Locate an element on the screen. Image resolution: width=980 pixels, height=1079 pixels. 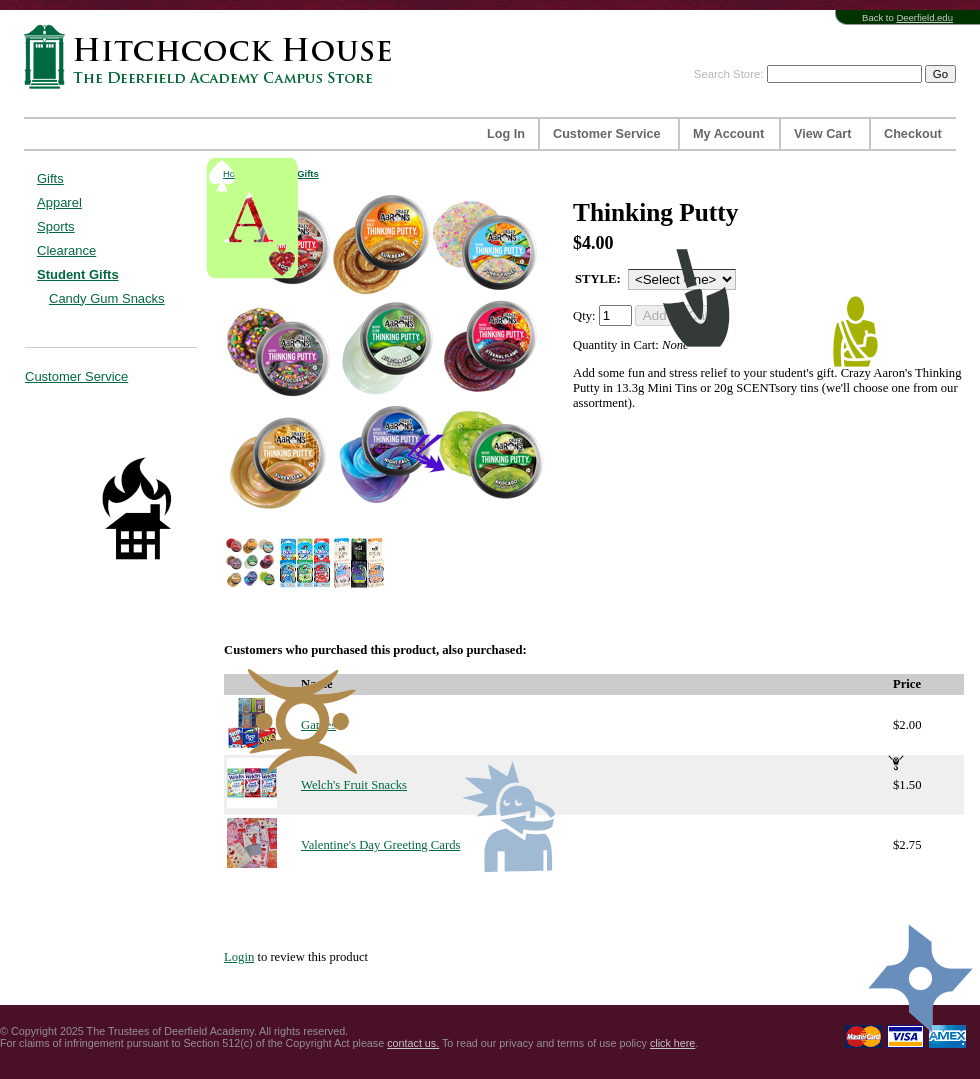
redirect or reroute an action is located at coordinates (425, 453).